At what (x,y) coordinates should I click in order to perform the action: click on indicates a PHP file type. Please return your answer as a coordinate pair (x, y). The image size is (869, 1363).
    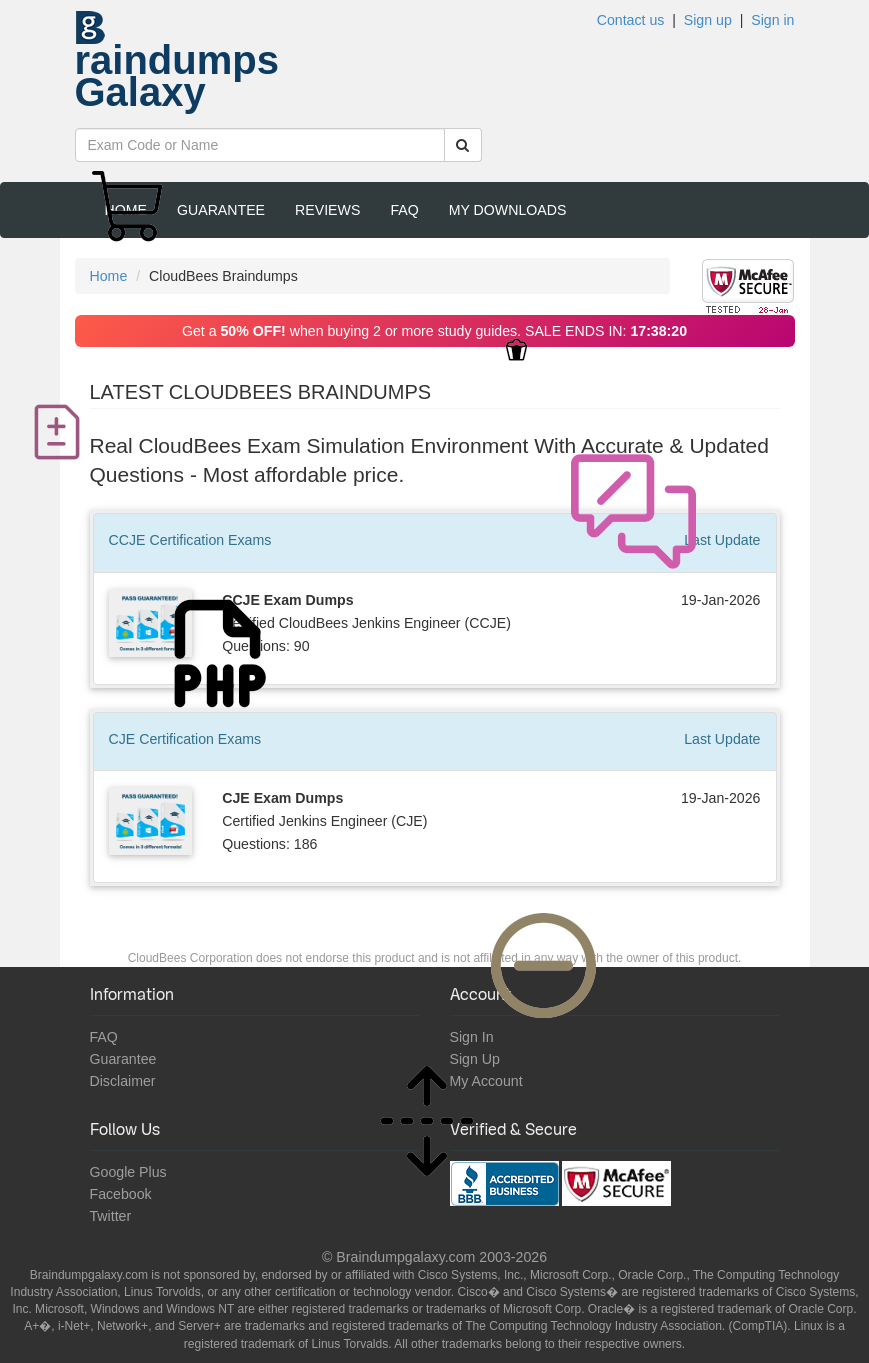
    Looking at the image, I should click on (217, 653).